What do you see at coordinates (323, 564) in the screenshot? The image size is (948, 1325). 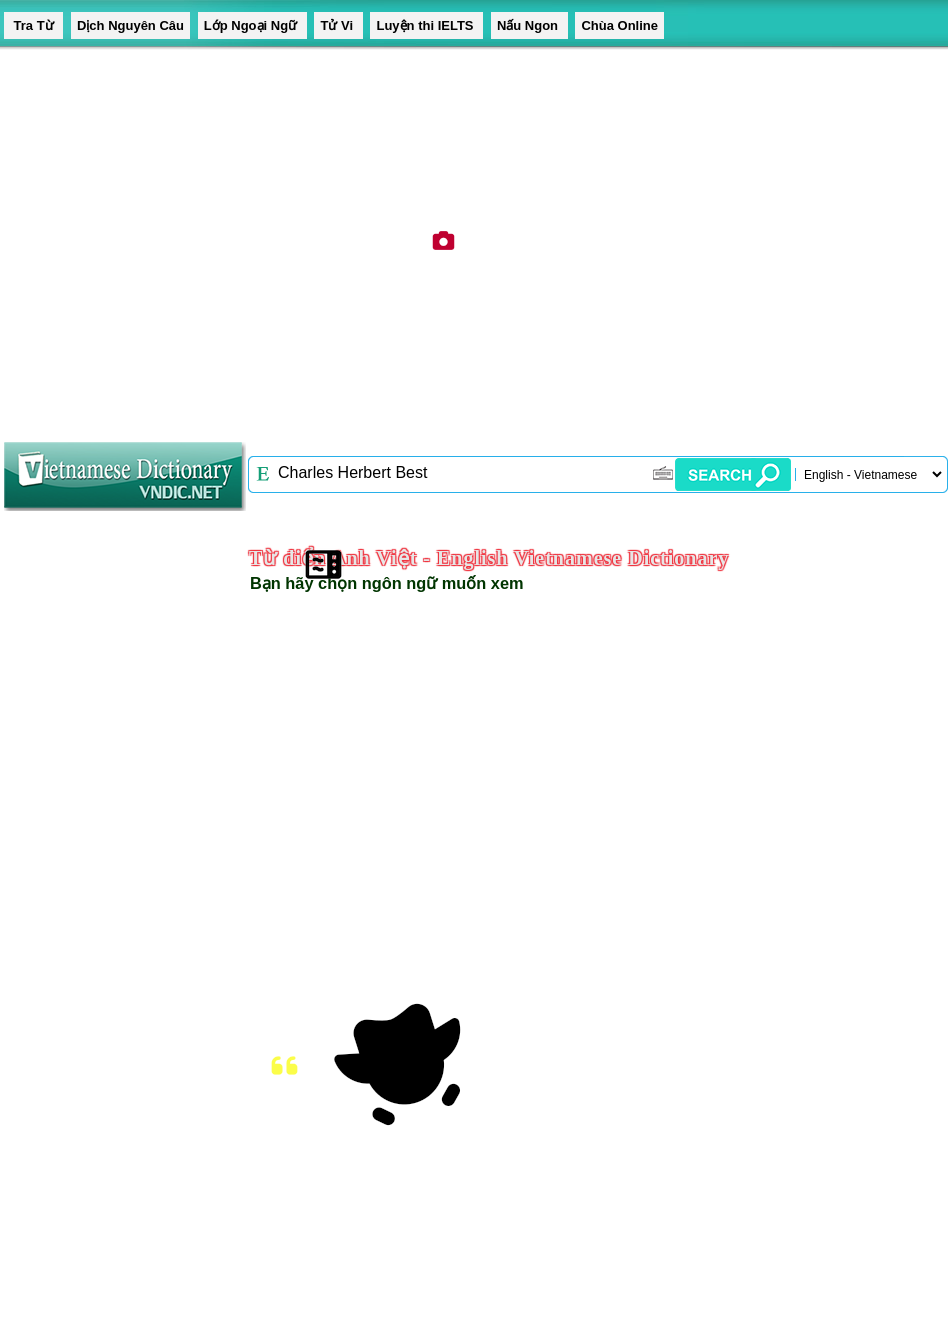 I see `access microwave controls or settings` at bounding box center [323, 564].